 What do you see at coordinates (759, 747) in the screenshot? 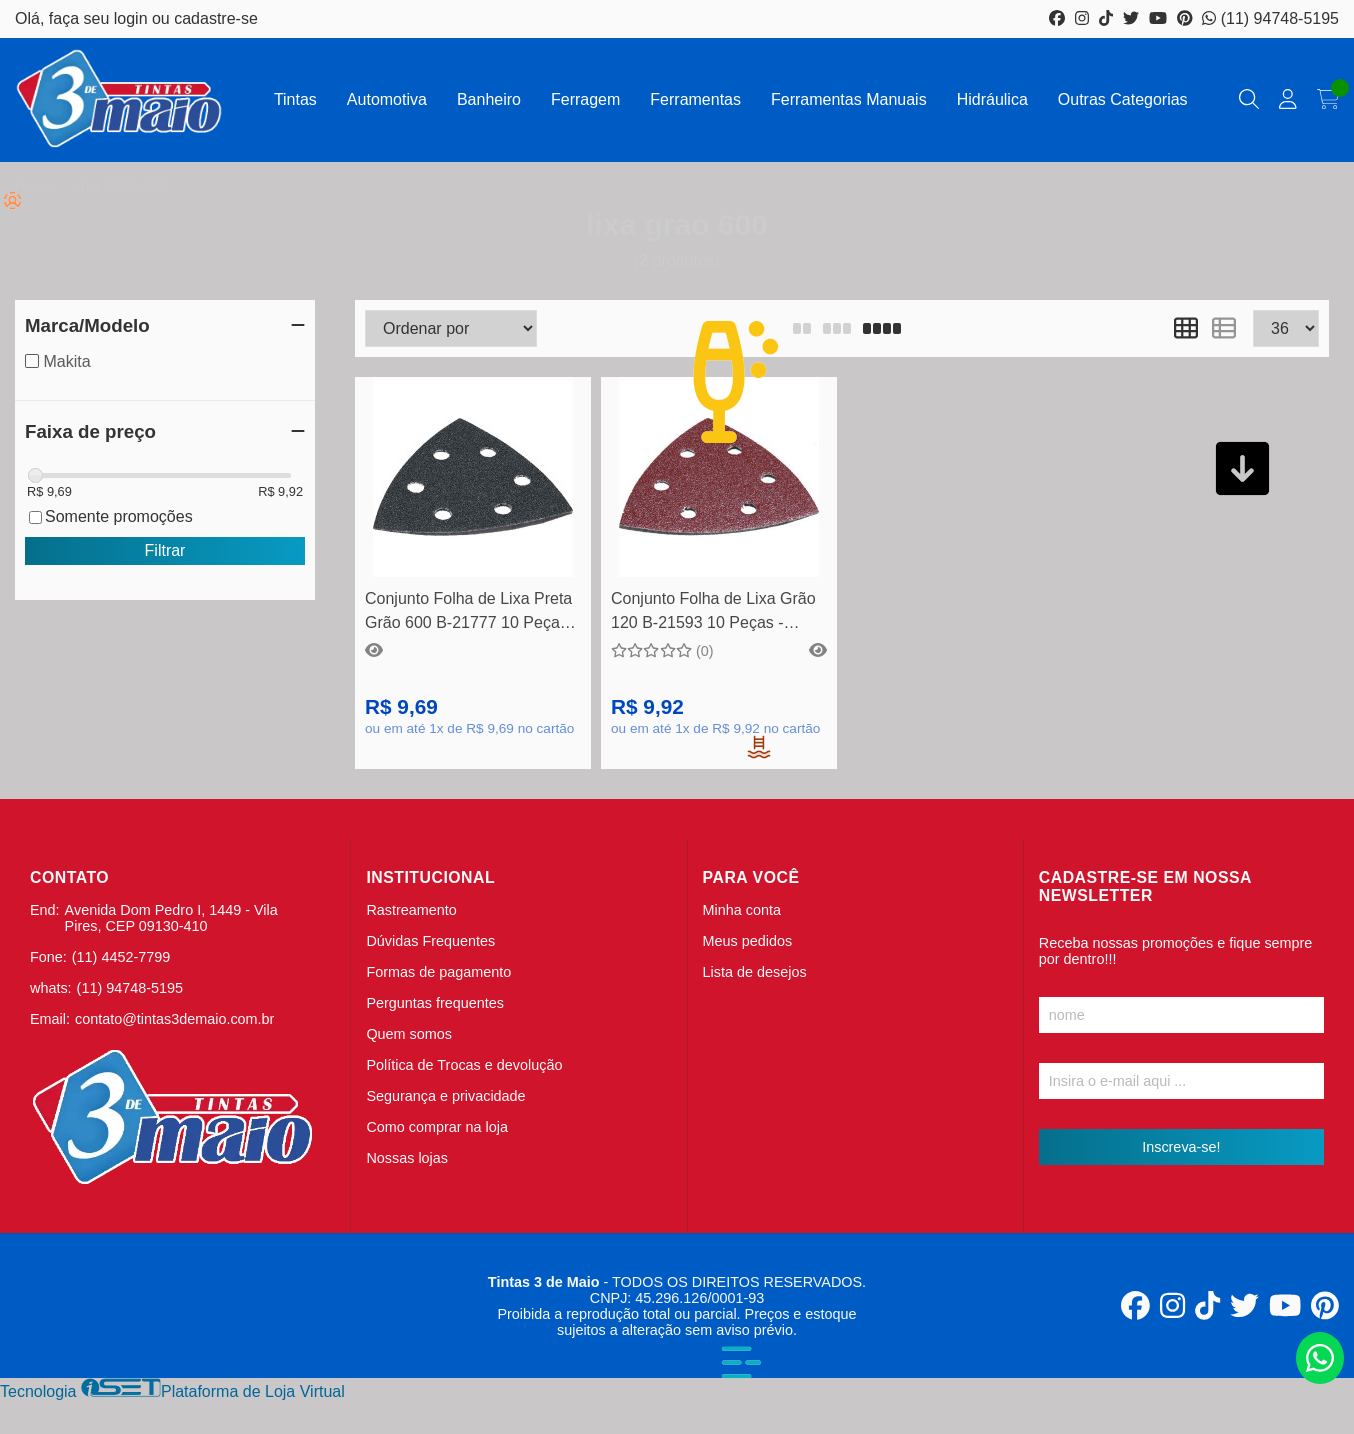
I see `view swimming pool amenities` at bounding box center [759, 747].